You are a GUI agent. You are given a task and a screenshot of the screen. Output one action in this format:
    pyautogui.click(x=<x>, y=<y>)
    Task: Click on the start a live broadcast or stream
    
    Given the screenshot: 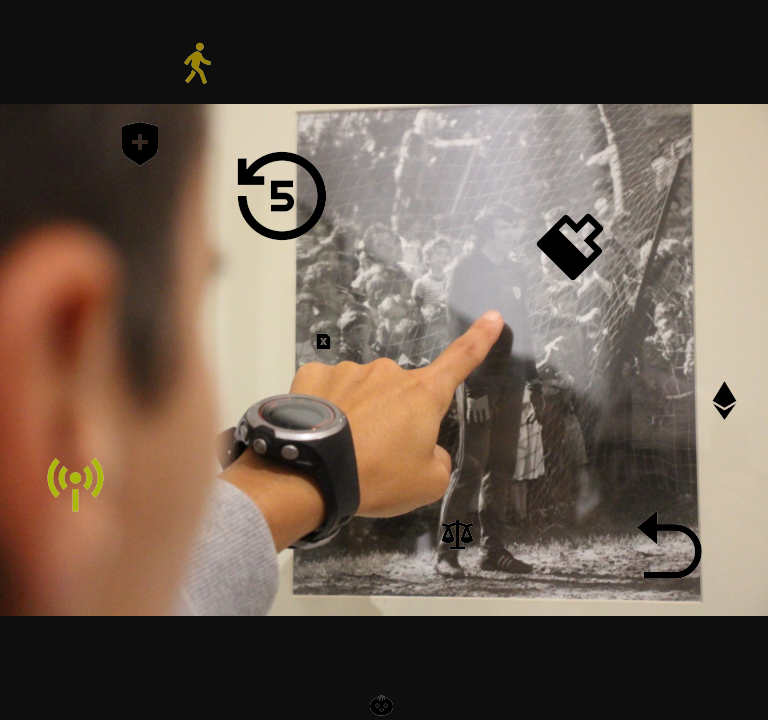 What is the action you would take?
    pyautogui.click(x=75, y=483)
    